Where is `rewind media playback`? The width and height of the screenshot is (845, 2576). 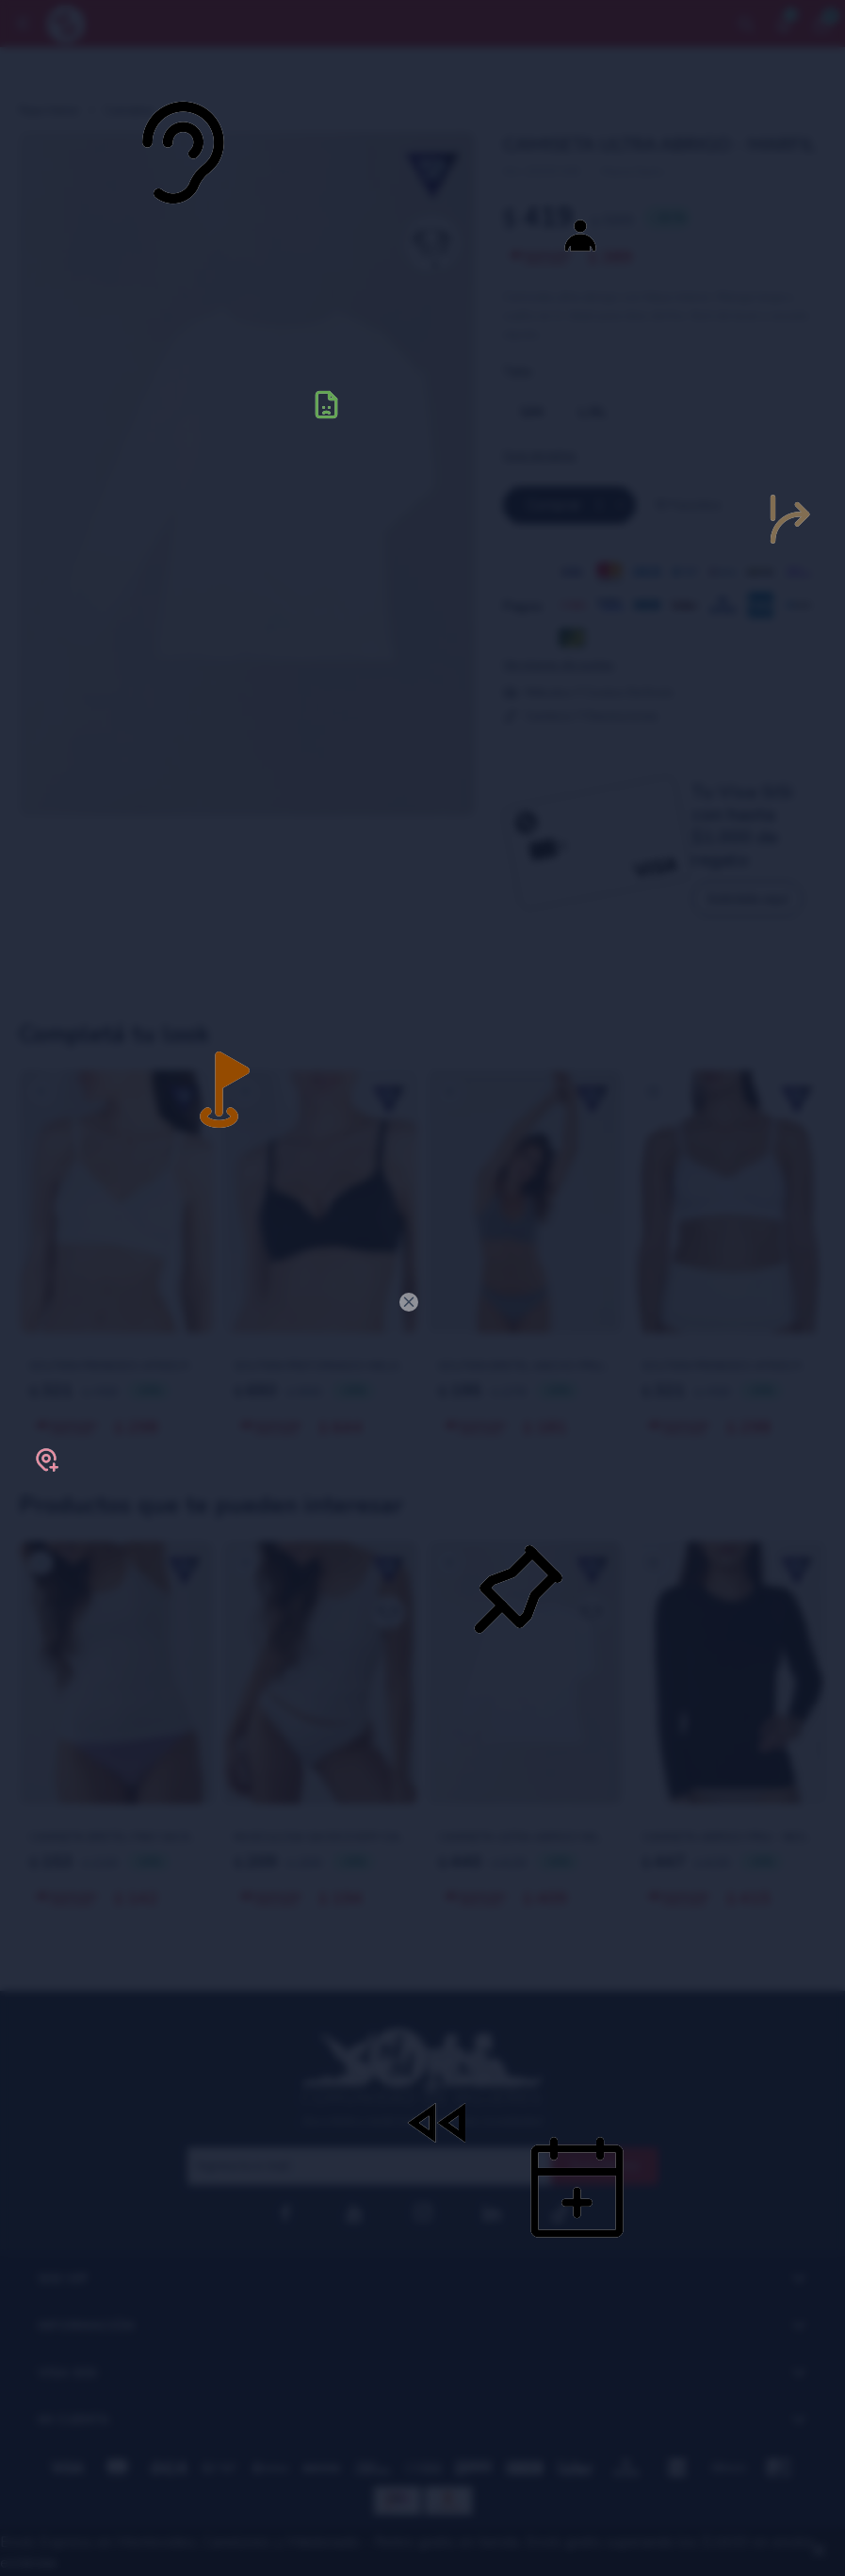 rewind media playback is located at coordinates (439, 2123).